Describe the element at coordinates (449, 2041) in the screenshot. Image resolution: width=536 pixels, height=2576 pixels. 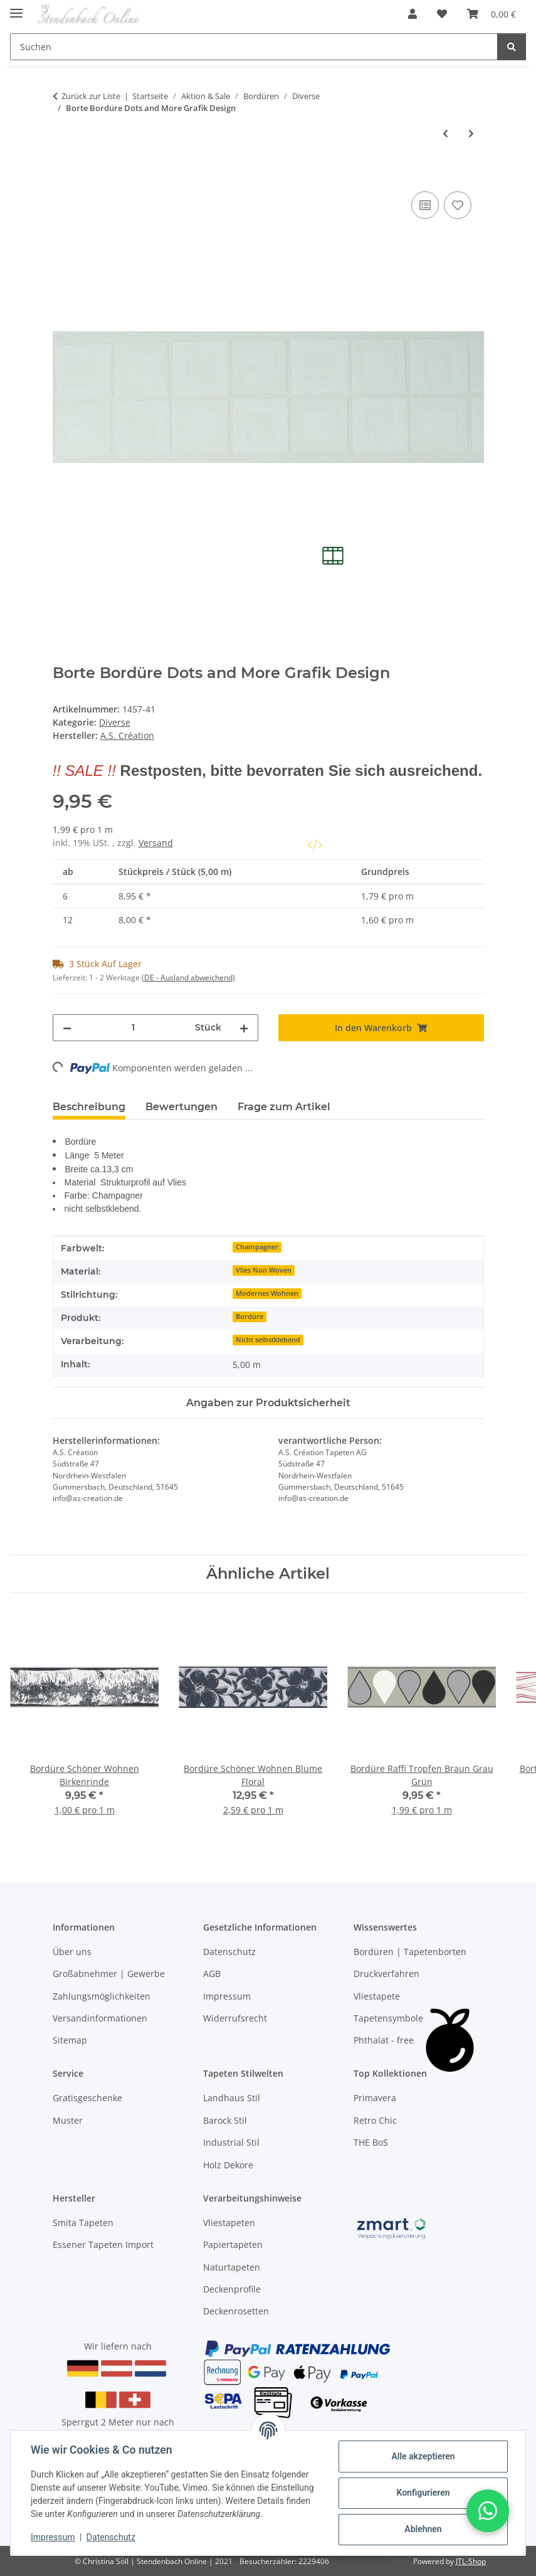
I see `indicates fruit or produce category` at that location.